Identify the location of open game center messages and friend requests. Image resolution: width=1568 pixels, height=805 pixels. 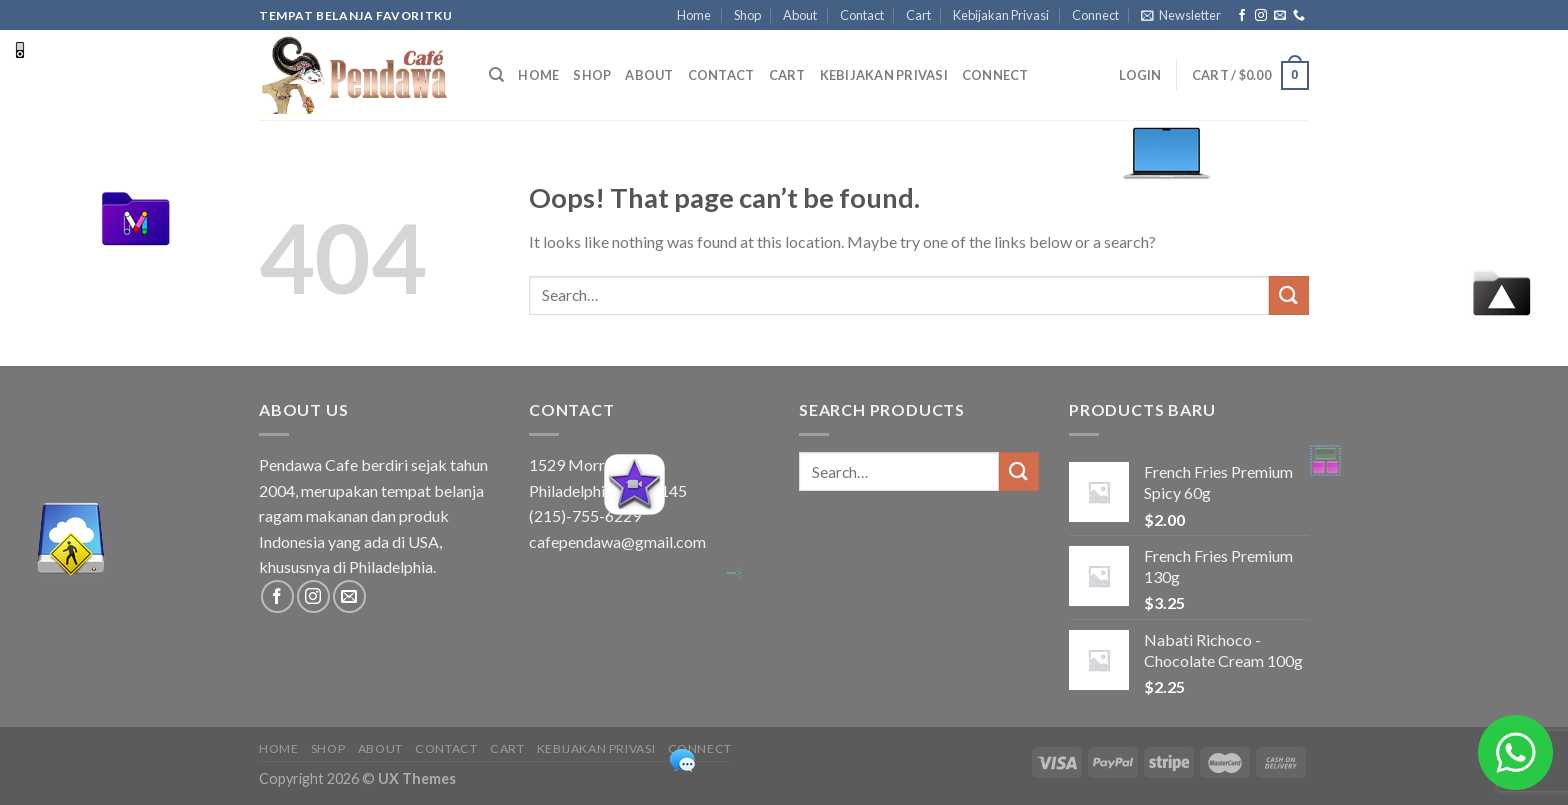
(682, 760).